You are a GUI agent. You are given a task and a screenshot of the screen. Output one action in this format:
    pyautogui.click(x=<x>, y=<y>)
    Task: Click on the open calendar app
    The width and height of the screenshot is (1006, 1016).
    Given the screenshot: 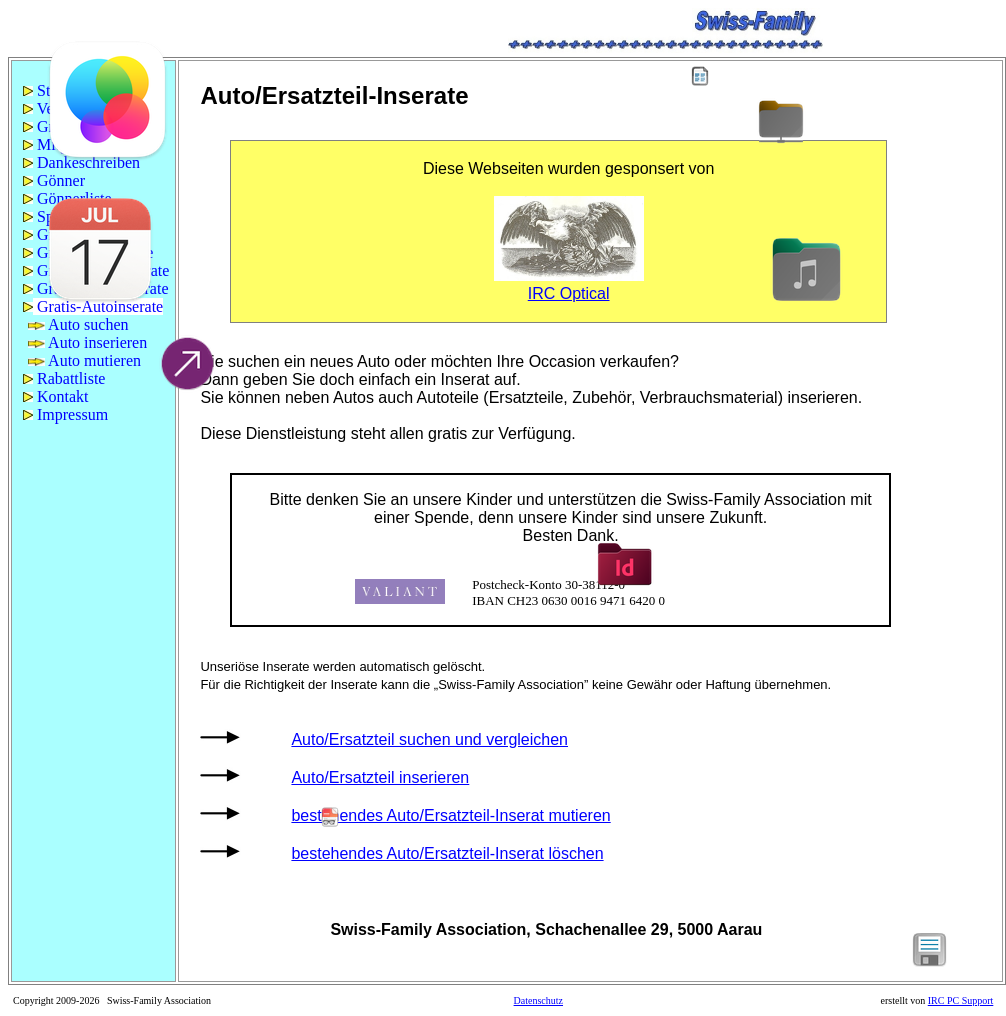 What is the action you would take?
    pyautogui.click(x=100, y=249)
    